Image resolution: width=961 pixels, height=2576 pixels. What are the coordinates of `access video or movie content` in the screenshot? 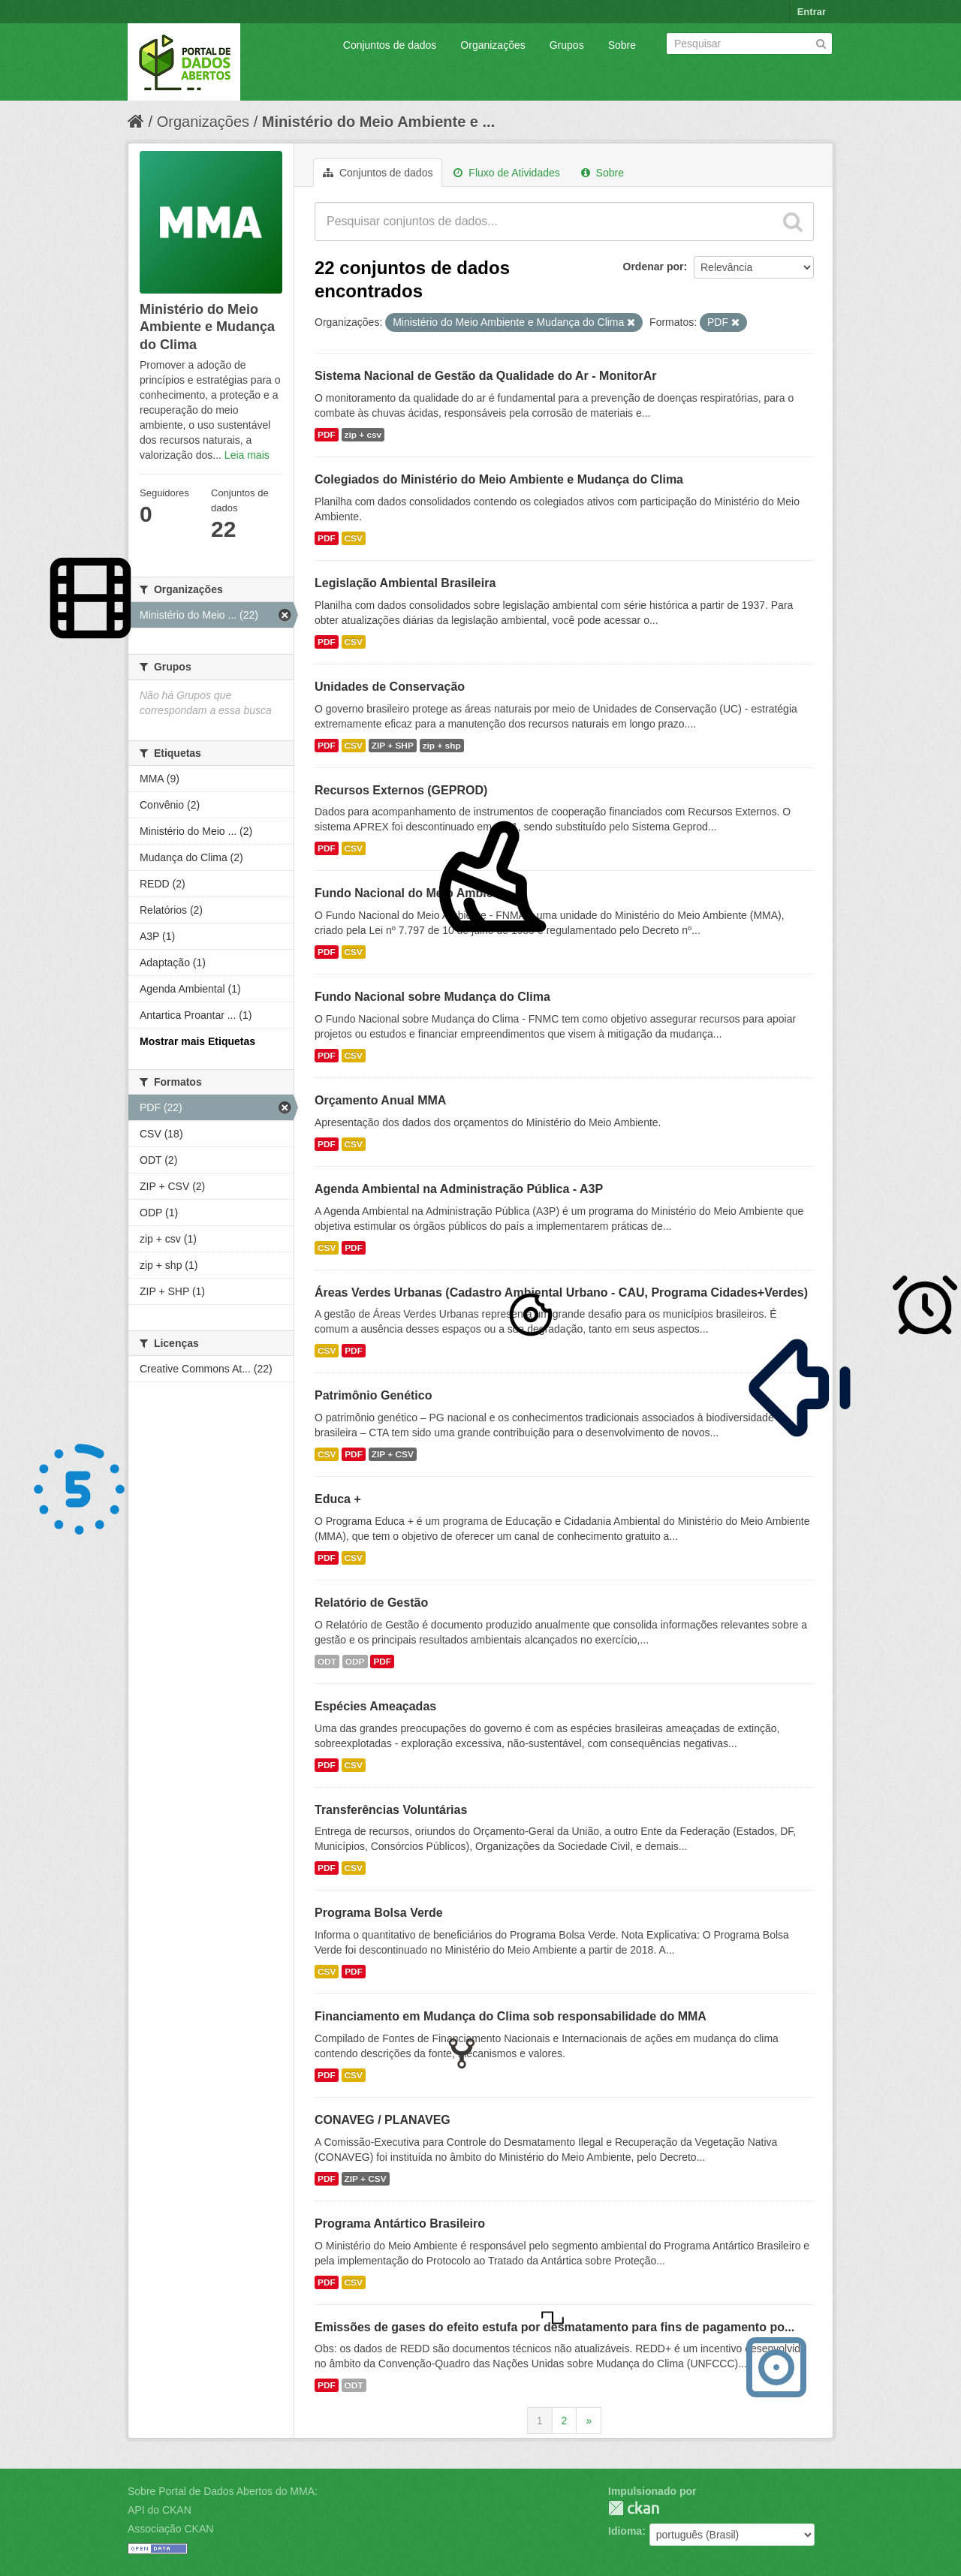 It's located at (90, 598).